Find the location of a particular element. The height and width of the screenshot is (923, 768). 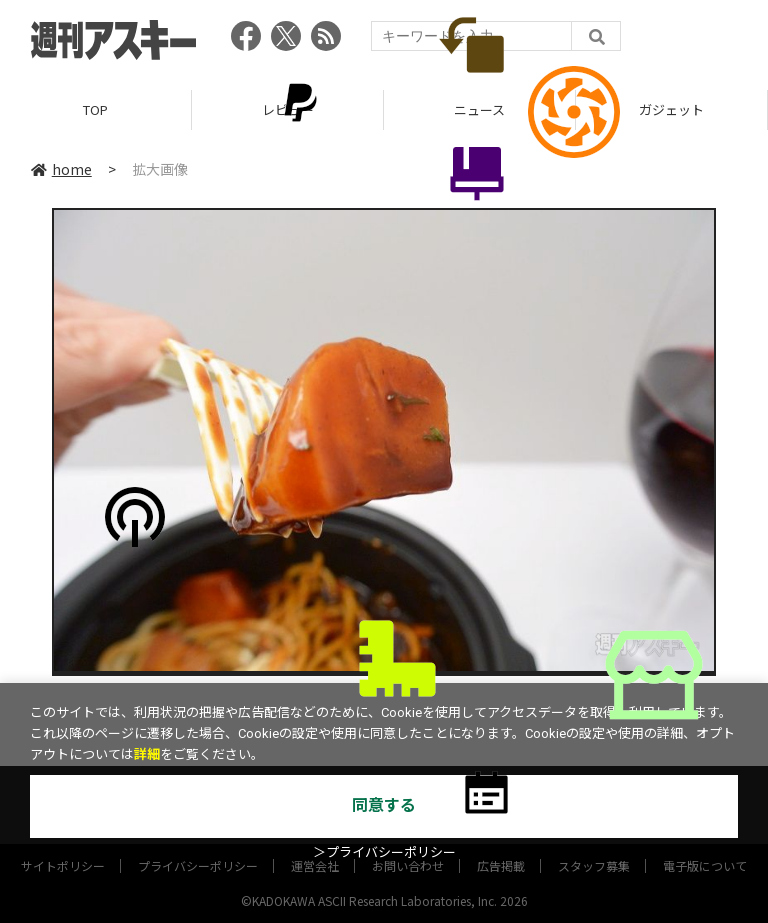

access brush or painting tools is located at coordinates (477, 171).